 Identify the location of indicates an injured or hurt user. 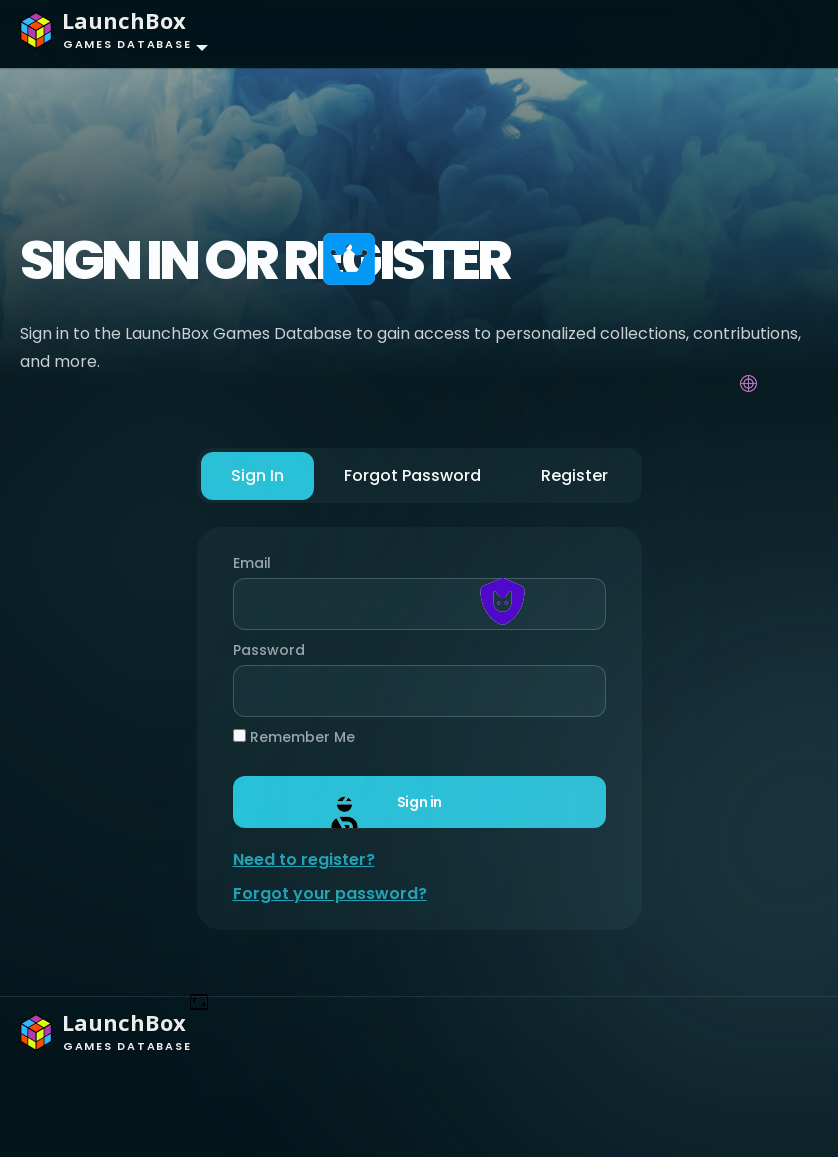
(344, 812).